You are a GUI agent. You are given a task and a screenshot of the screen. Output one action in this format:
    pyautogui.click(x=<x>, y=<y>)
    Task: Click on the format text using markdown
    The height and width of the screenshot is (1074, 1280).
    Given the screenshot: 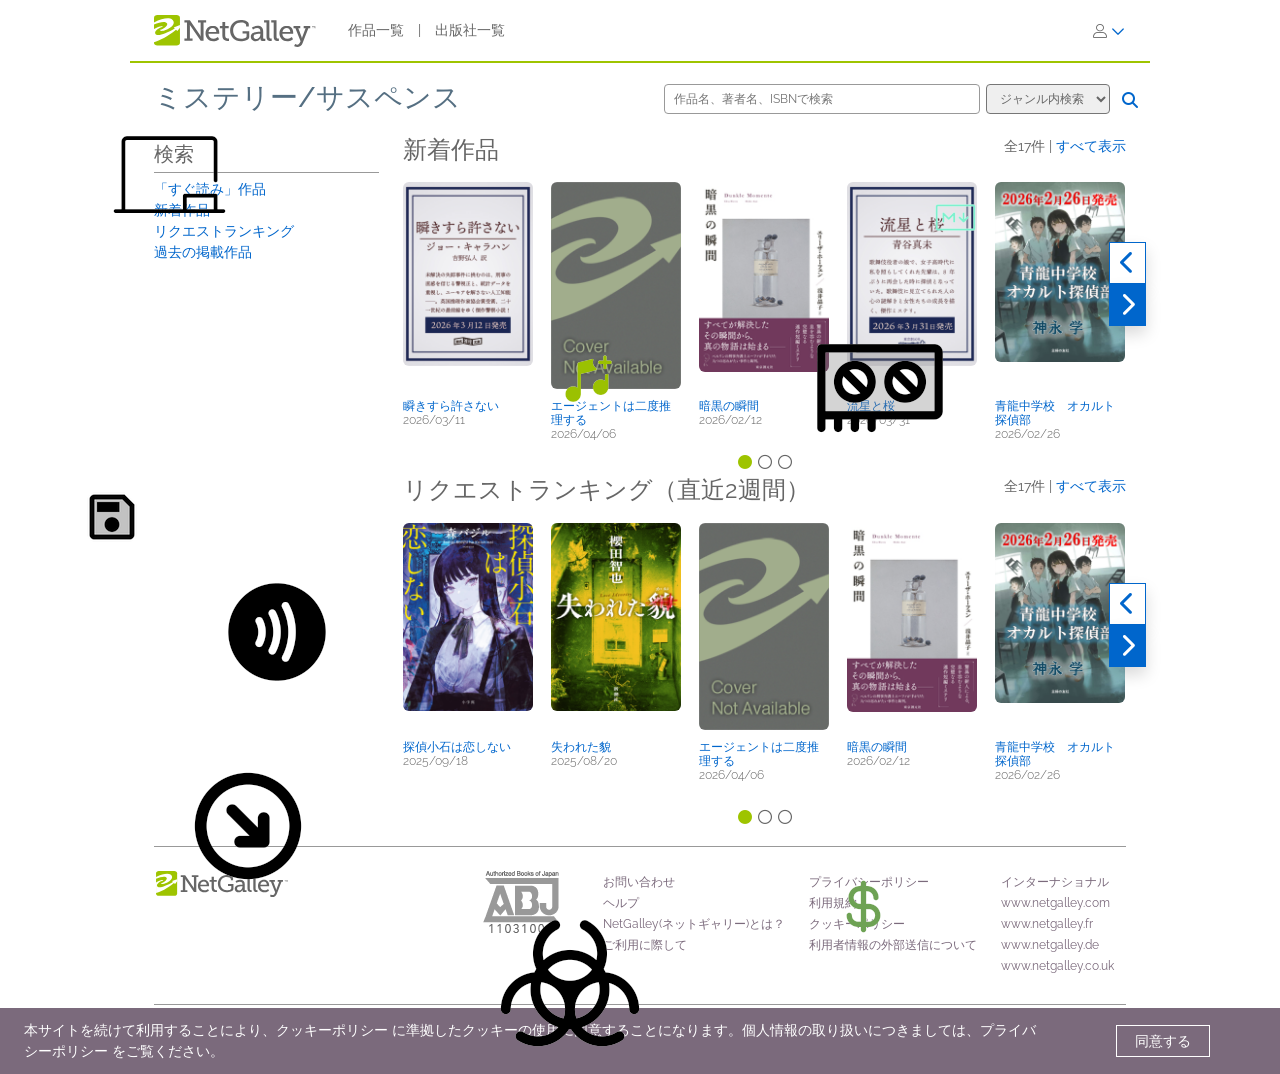 What is the action you would take?
    pyautogui.click(x=955, y=217)
    